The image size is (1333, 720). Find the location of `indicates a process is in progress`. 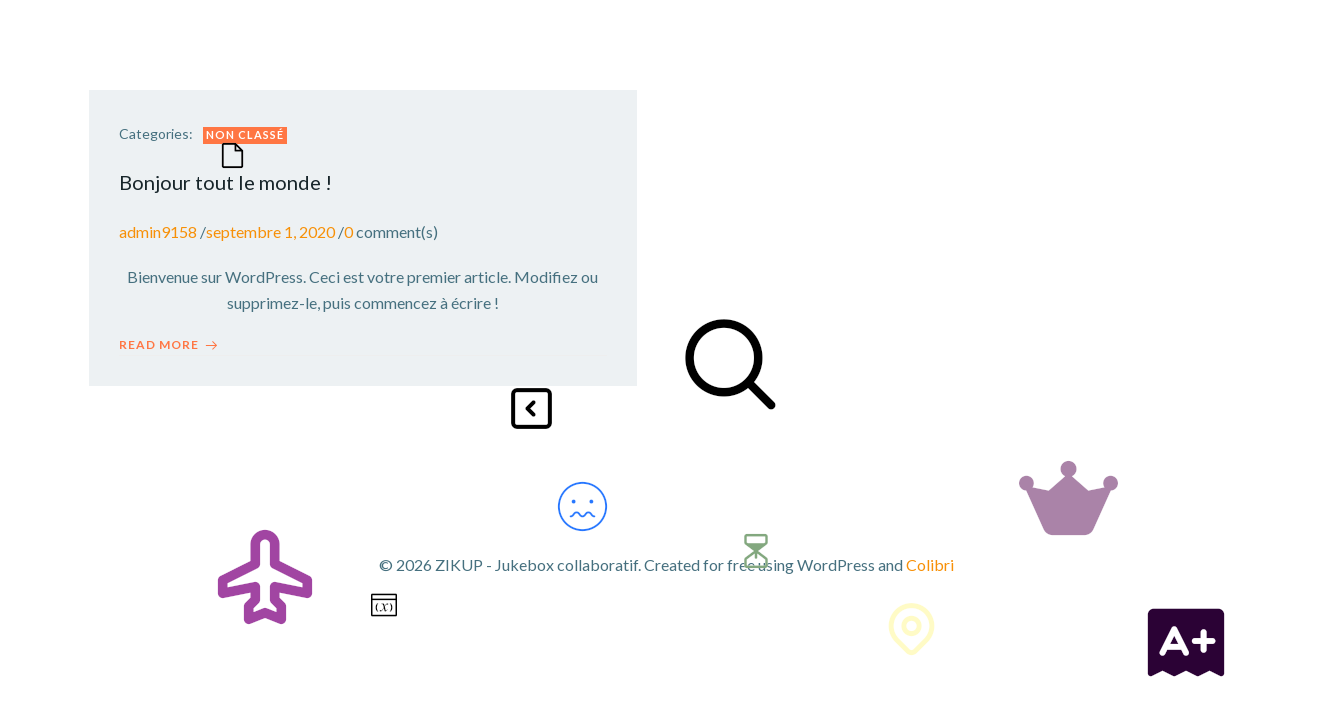

indicates a process is in progress is located at coordinates (756, 551).